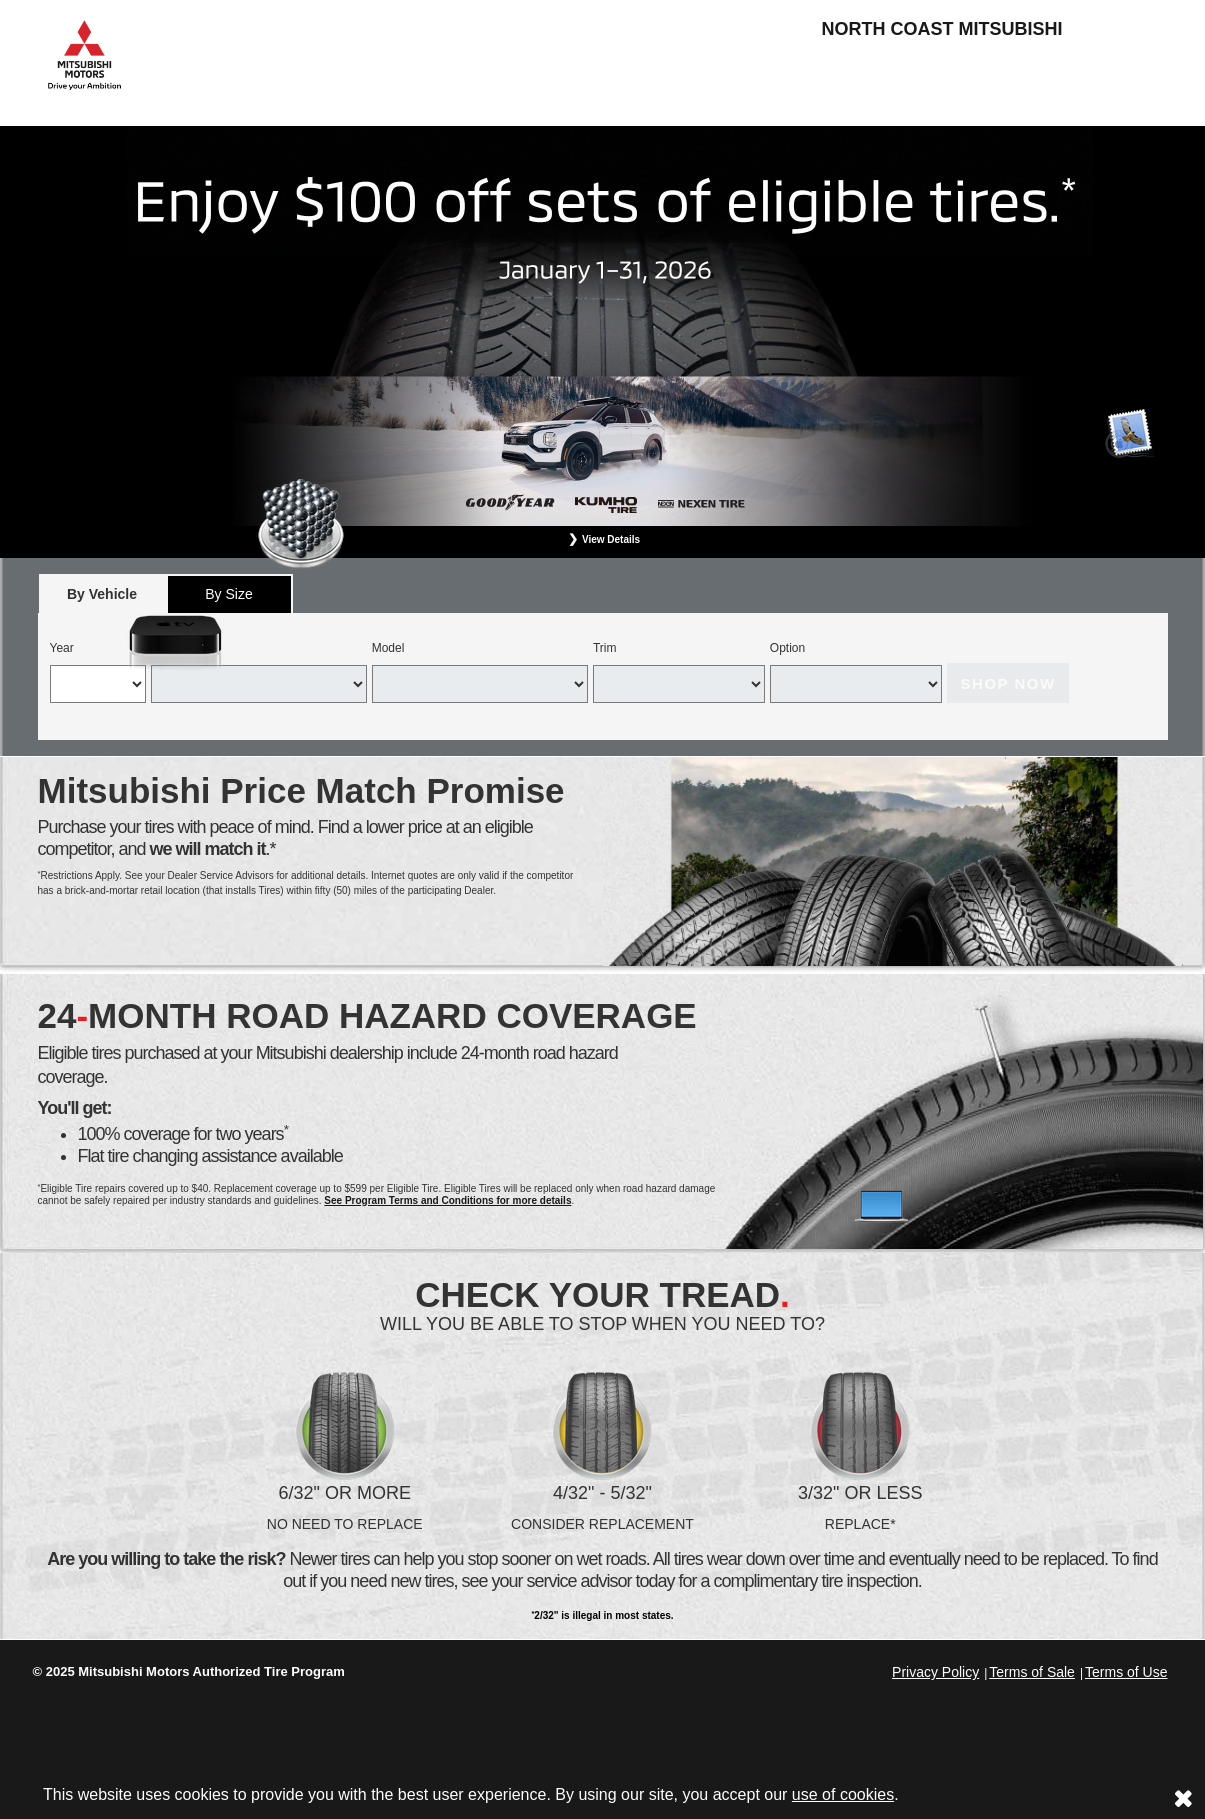 The width and height of the screenshot is (1205, 1819). I want to click on open mail preferences or settings, so click(1130, 433).